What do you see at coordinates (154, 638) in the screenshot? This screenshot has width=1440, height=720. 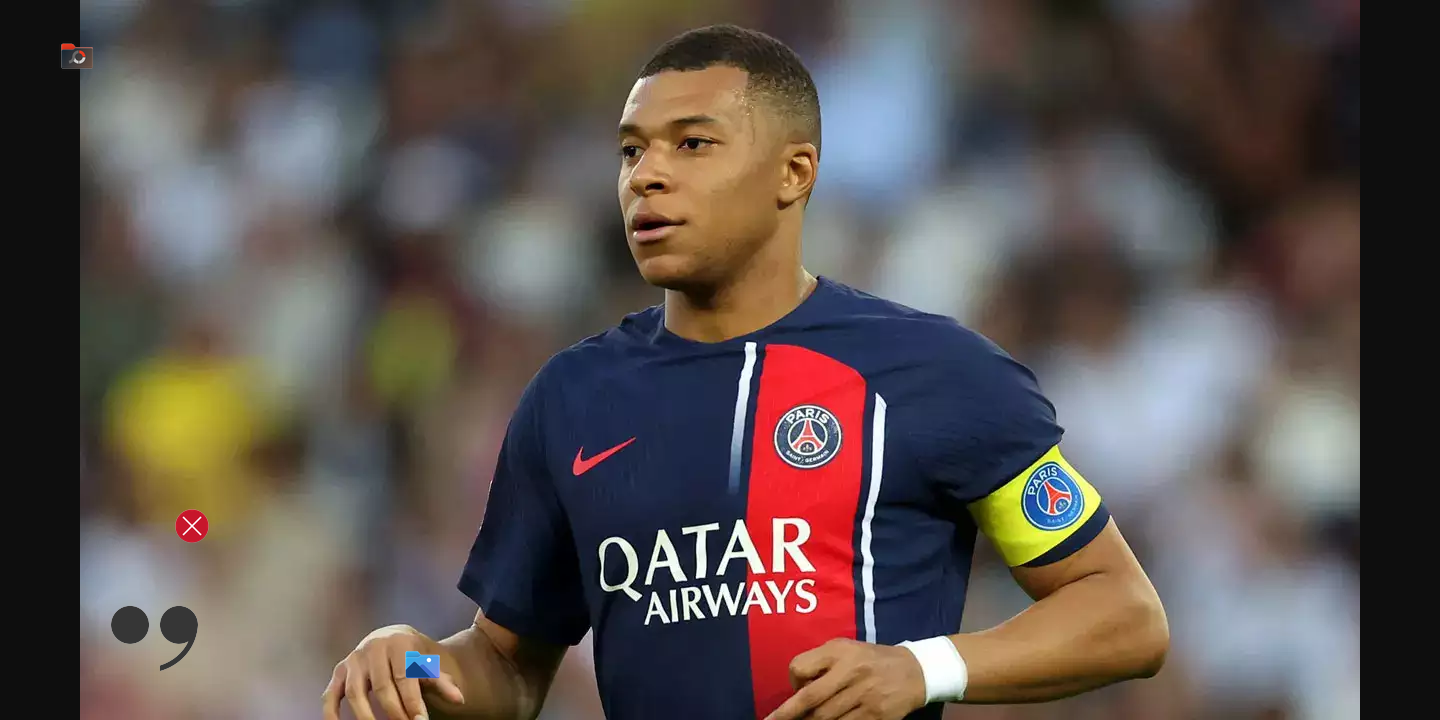 I see `punctuation input mode is currently inactive` at bounding box center [154, 638].